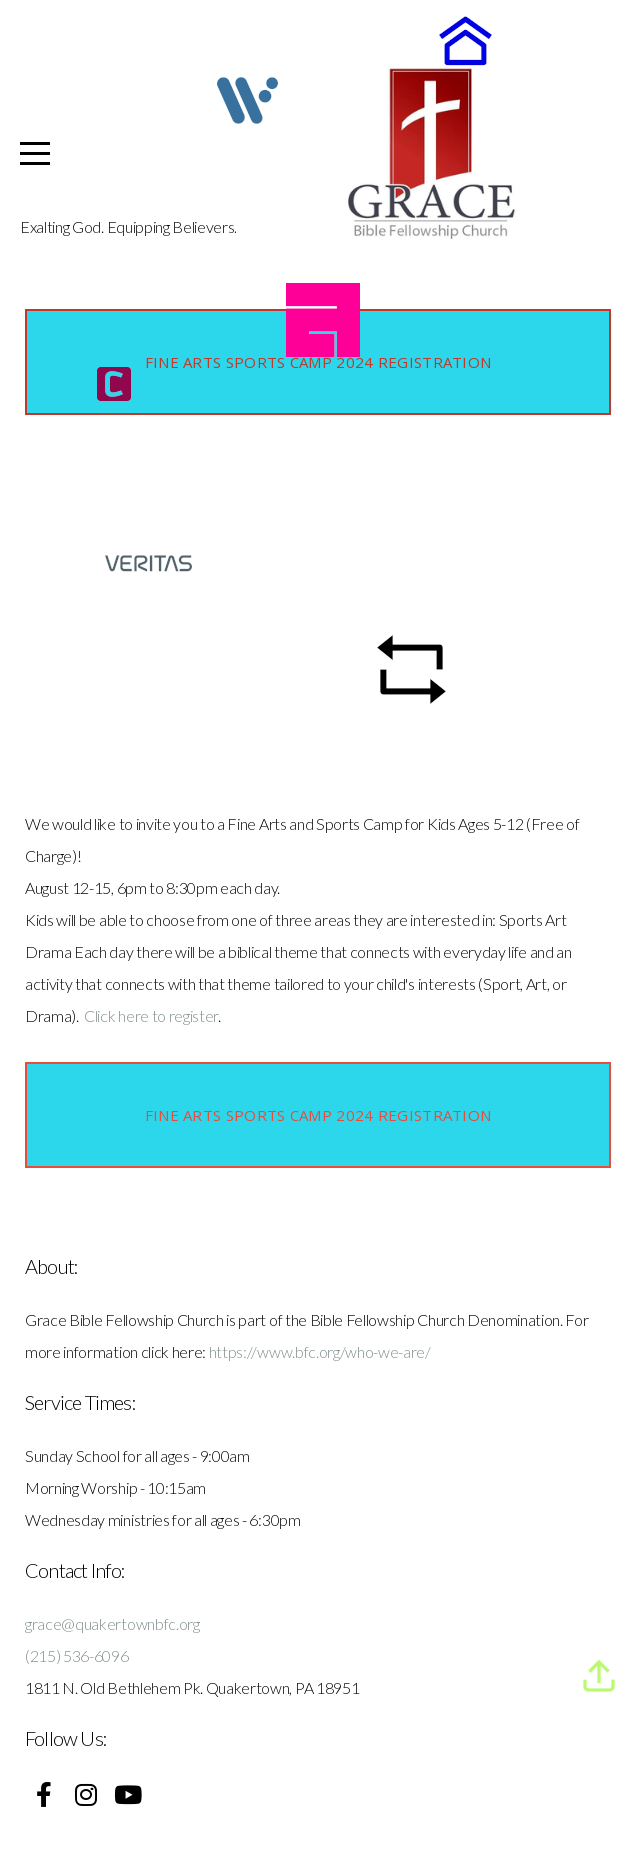 Image resolution: width=636 pixels, height=1853 pixels. What do you see at coordinates (465, 41) in the screenshot?
I see `navigate to home screen` at bounding box center [465, 41].